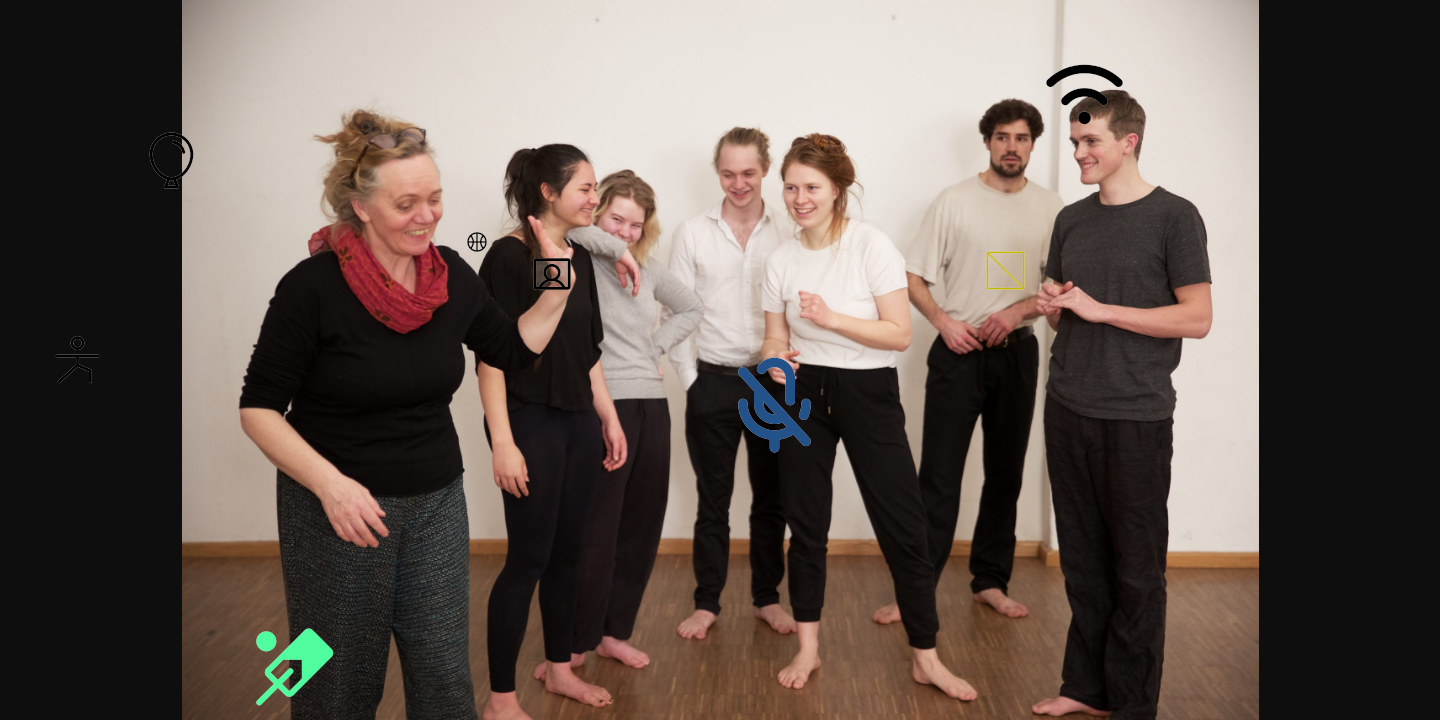 This screenshot has width=1440, height=720. What do you see at coordinates (290, 665) in the screenshot?
I see `access cricket sports scores or content` at bounding box center [290, 665].